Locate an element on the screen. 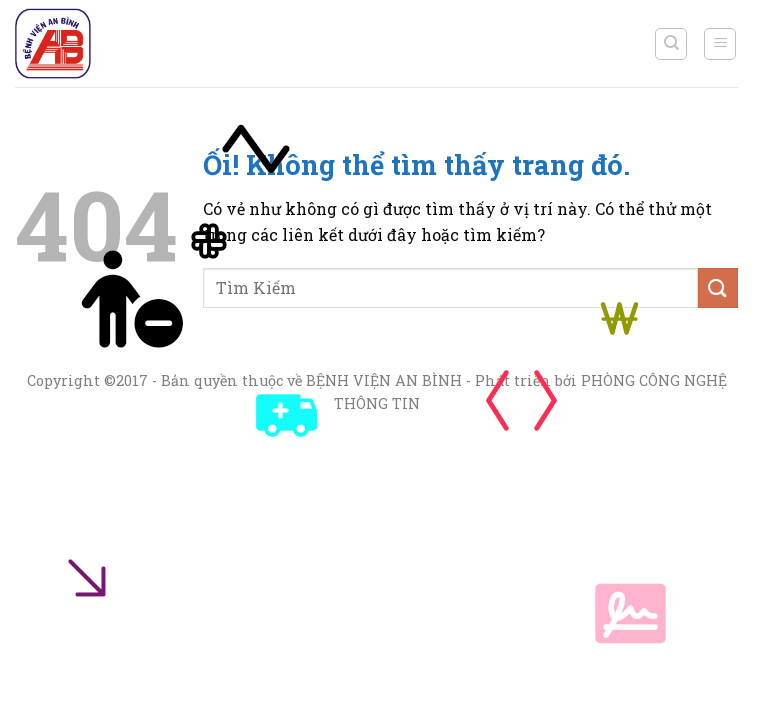 The width and height of the screenshot is (768, 720). remove a person from a group or list is located at coordinates (129, 299).